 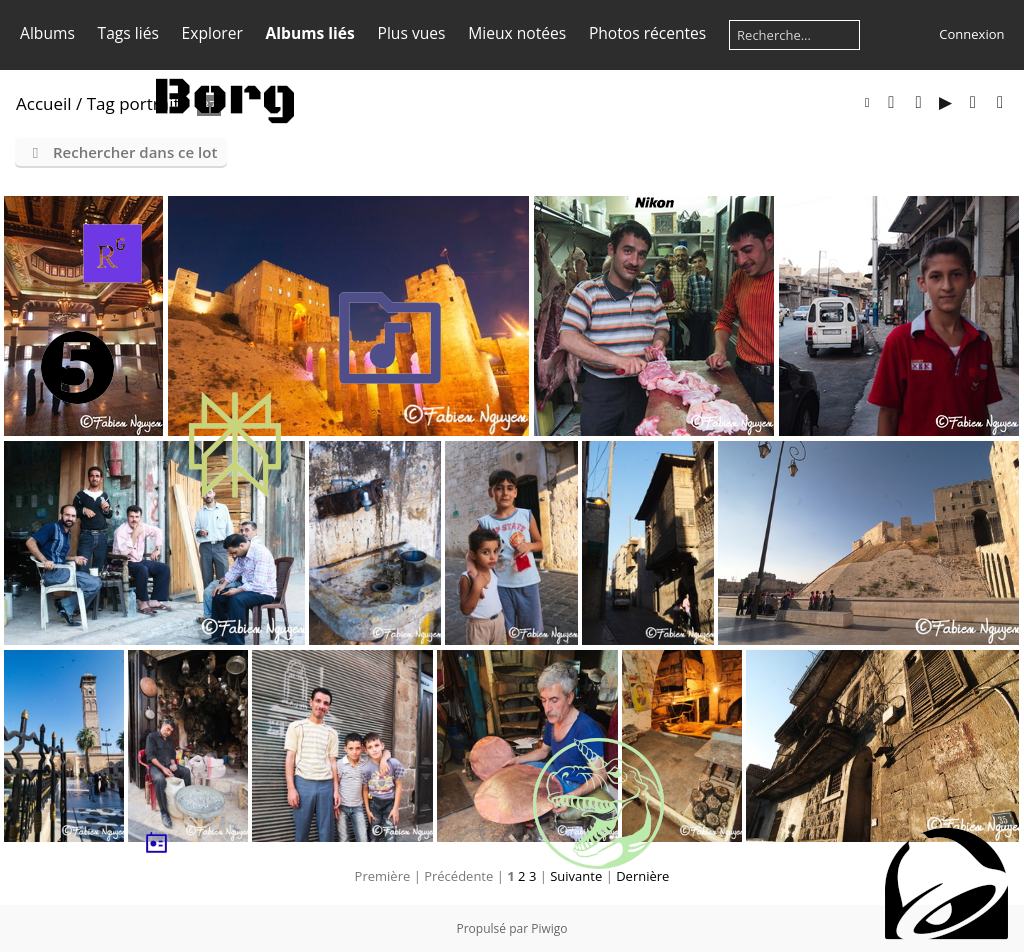 What do you see at coordinates (654, 202) in the screenshot?
I see `Nikon brand logo` at bounding box center [654, 202].